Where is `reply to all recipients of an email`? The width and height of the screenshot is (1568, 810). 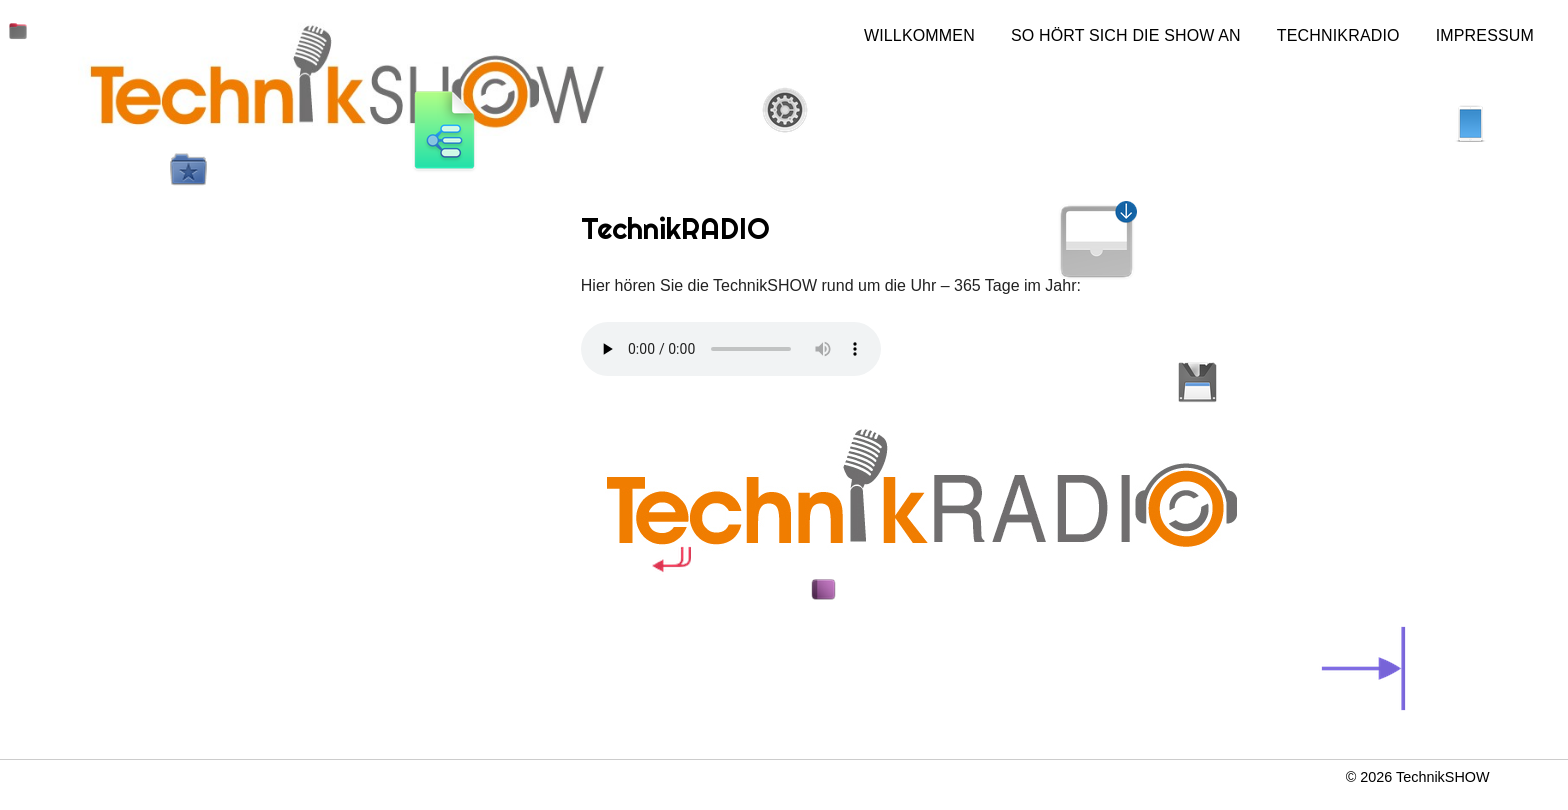
reply to all recipients of an email is located at coordinates (671, 557).